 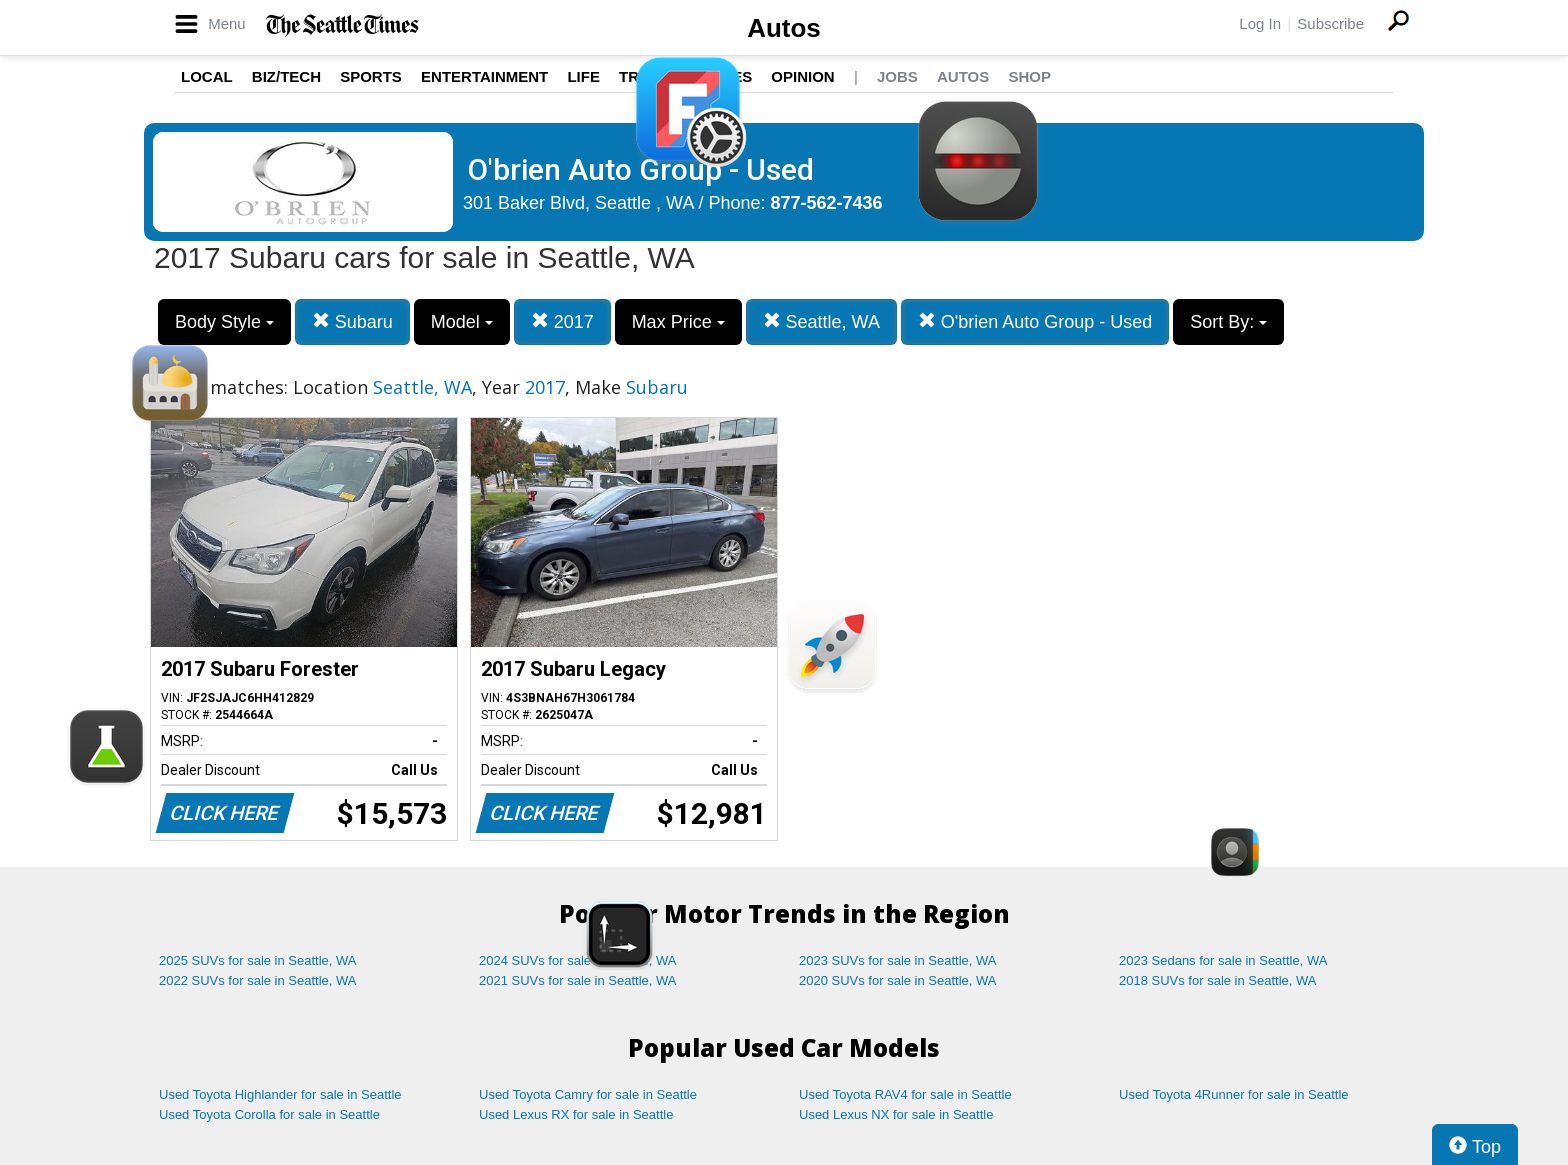 I want to click on open FreeCAD Link application, so click(x=688, y=109).